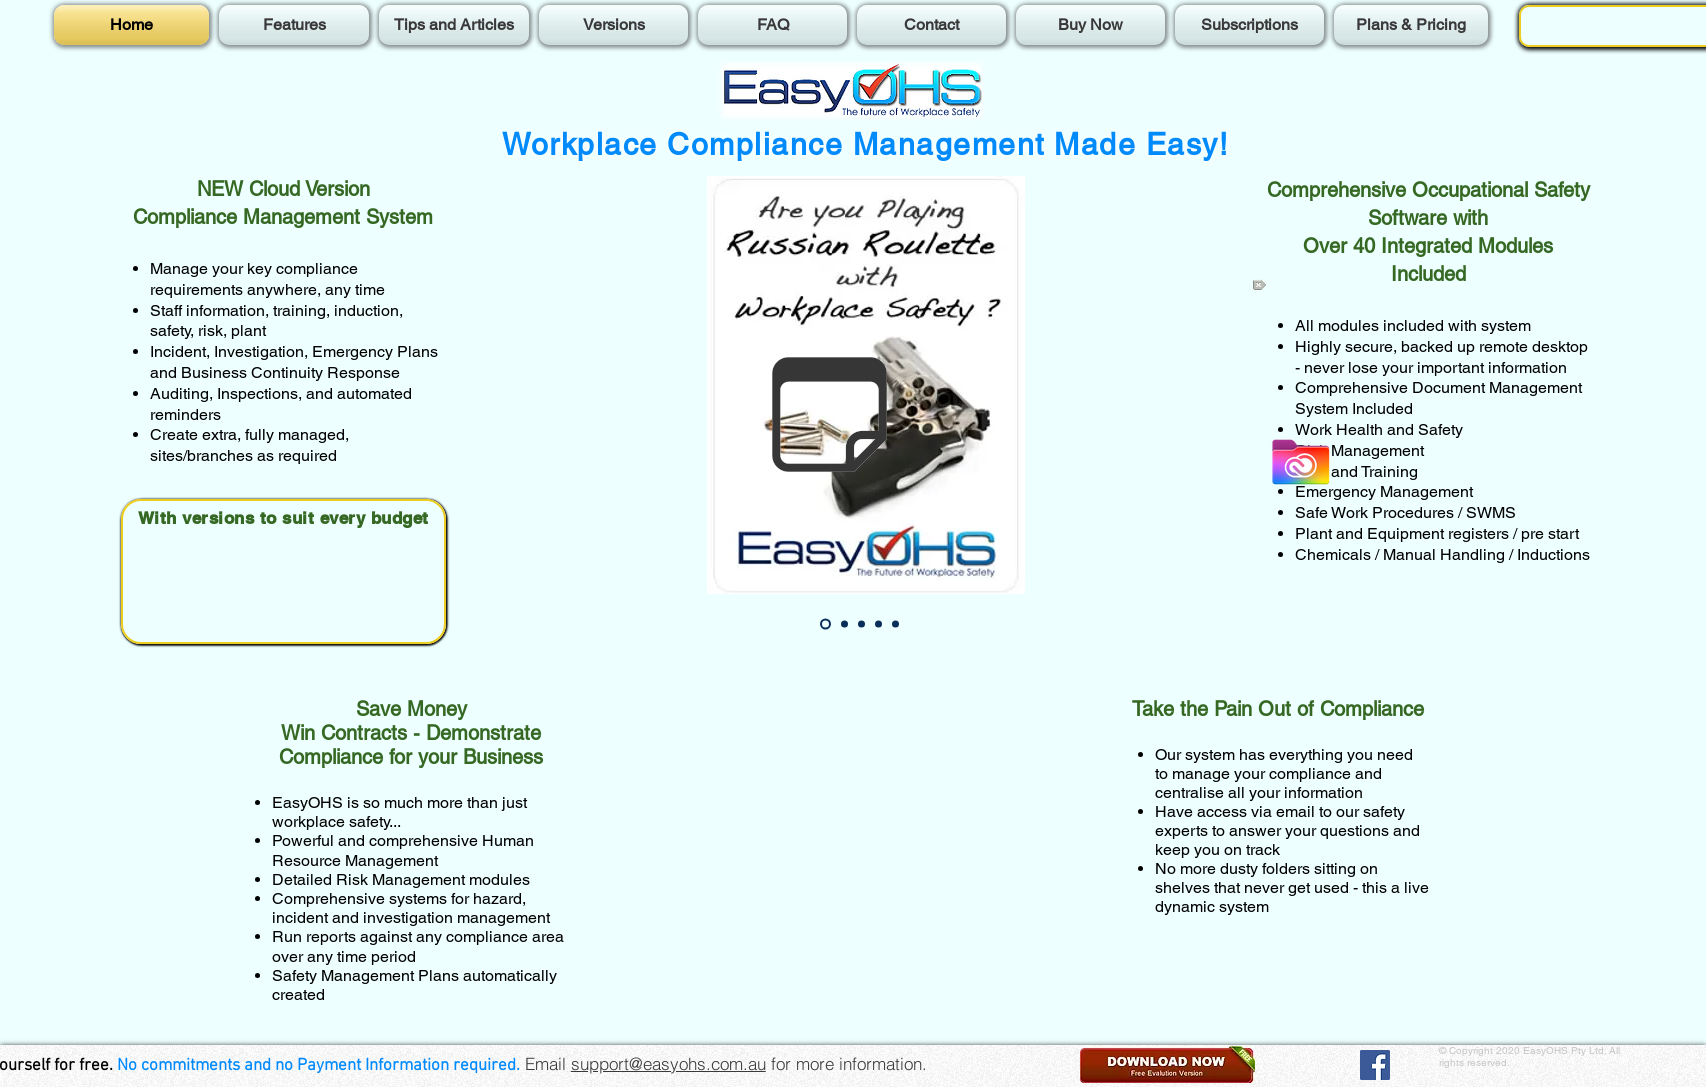  Describe the element at coordinates (1300, 463) in the screenshot. I see `open adobe creative cloud files folder` at that location.